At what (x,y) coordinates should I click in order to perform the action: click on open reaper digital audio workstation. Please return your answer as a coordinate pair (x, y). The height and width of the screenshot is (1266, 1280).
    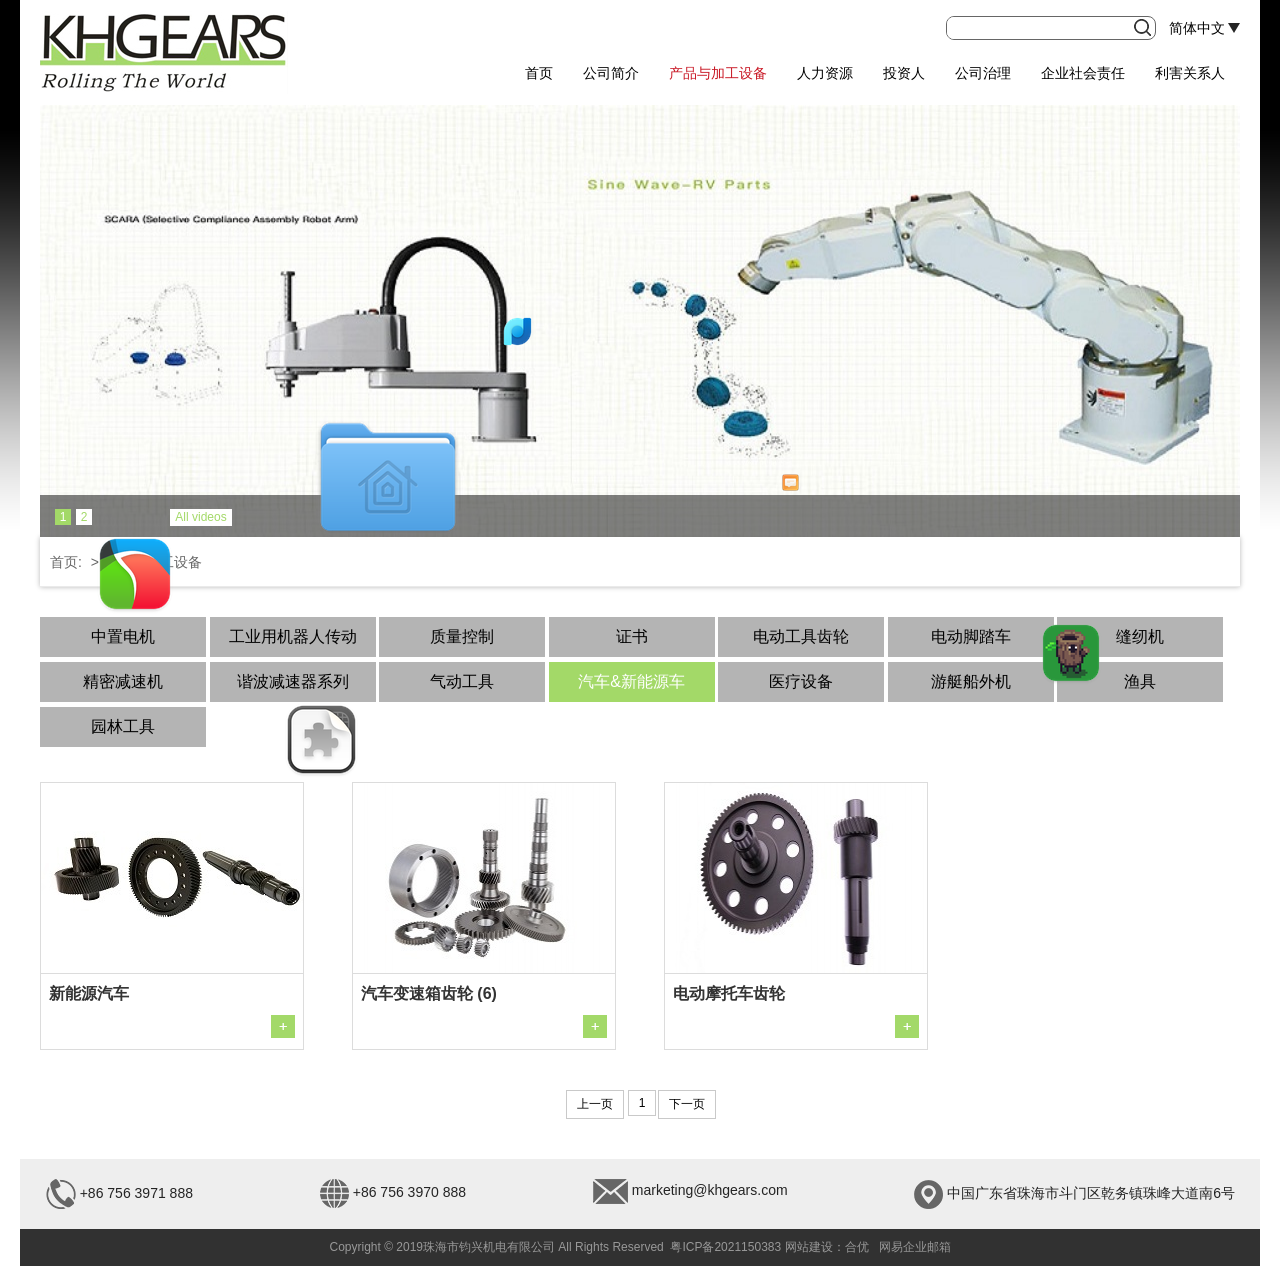
    Looking at the image, I should click on (135, 574).